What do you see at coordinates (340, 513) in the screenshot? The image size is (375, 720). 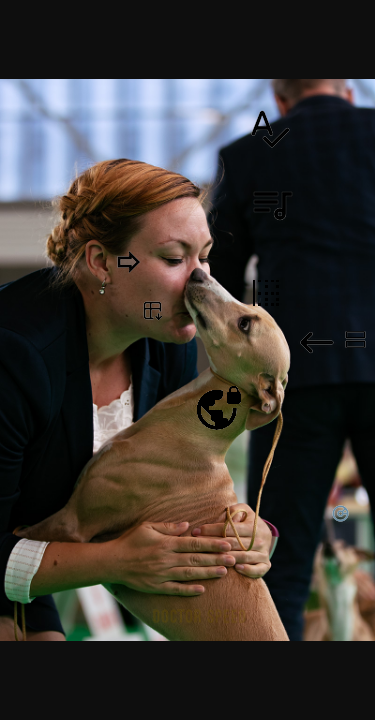 I see `play or access music library` at bounding box center [340, 513].